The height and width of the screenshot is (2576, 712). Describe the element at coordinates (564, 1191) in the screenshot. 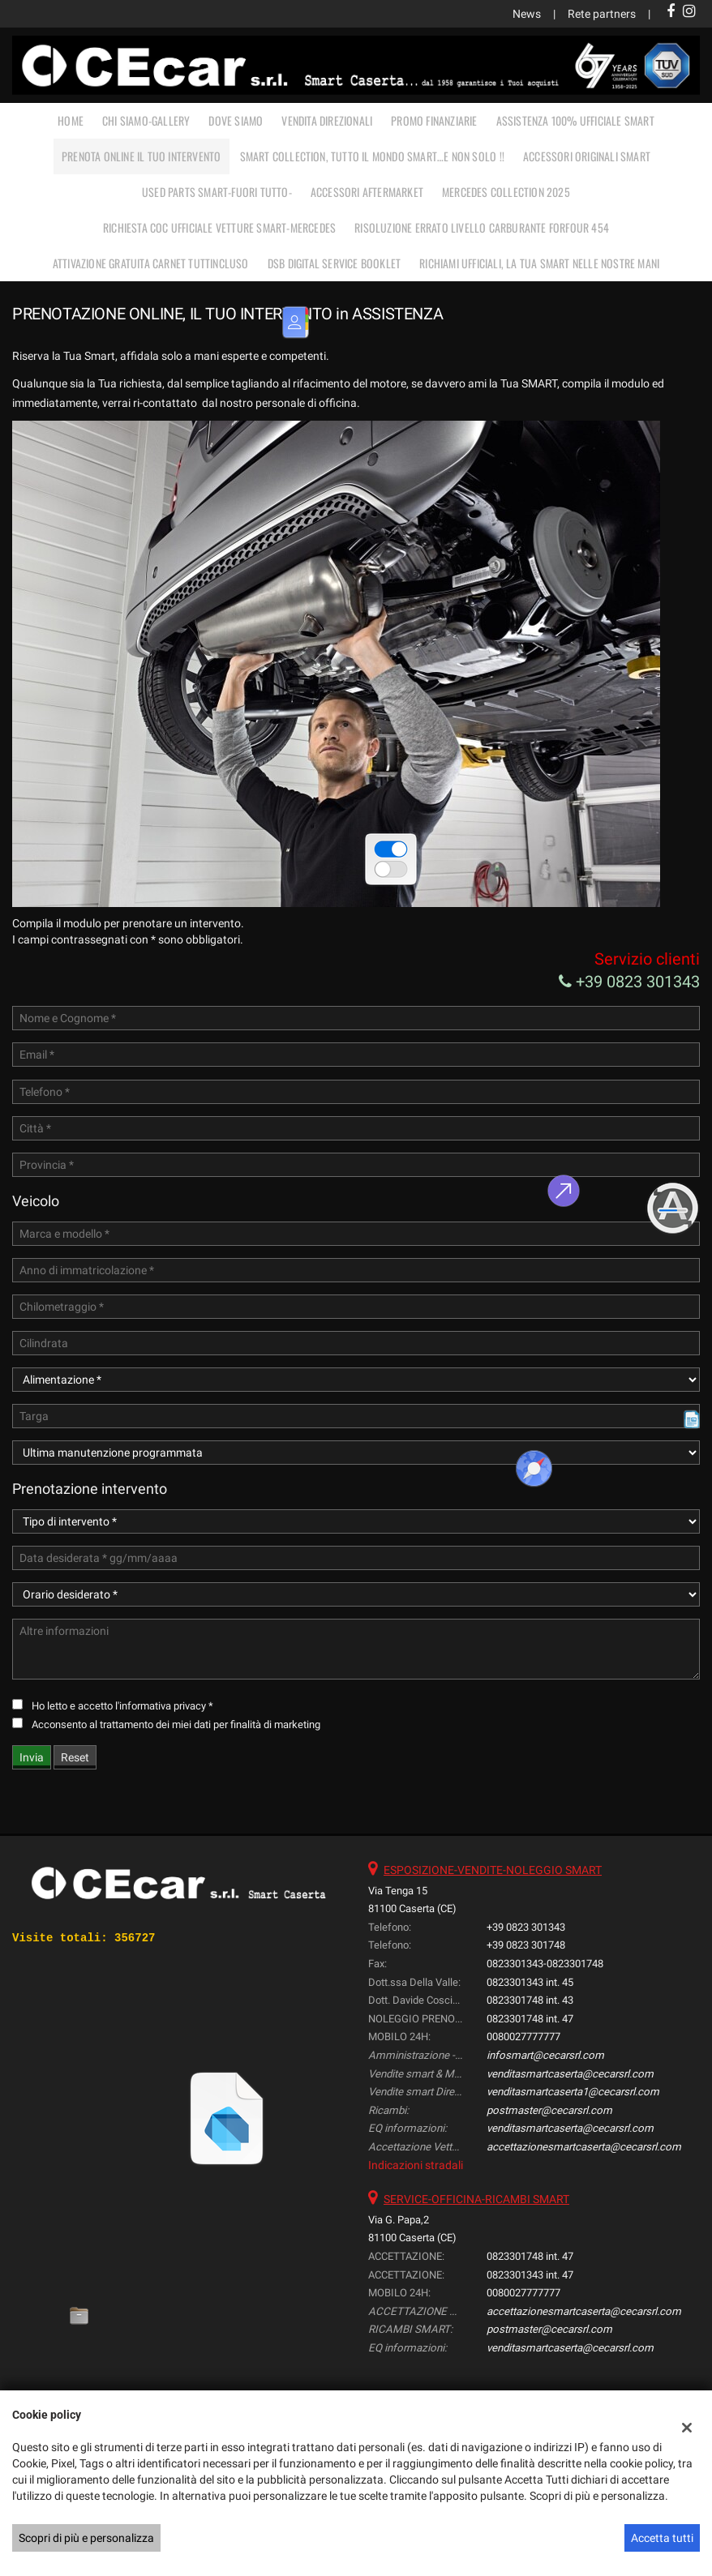

I see `indicates a symbolic link or shortcut to another file` at that location.